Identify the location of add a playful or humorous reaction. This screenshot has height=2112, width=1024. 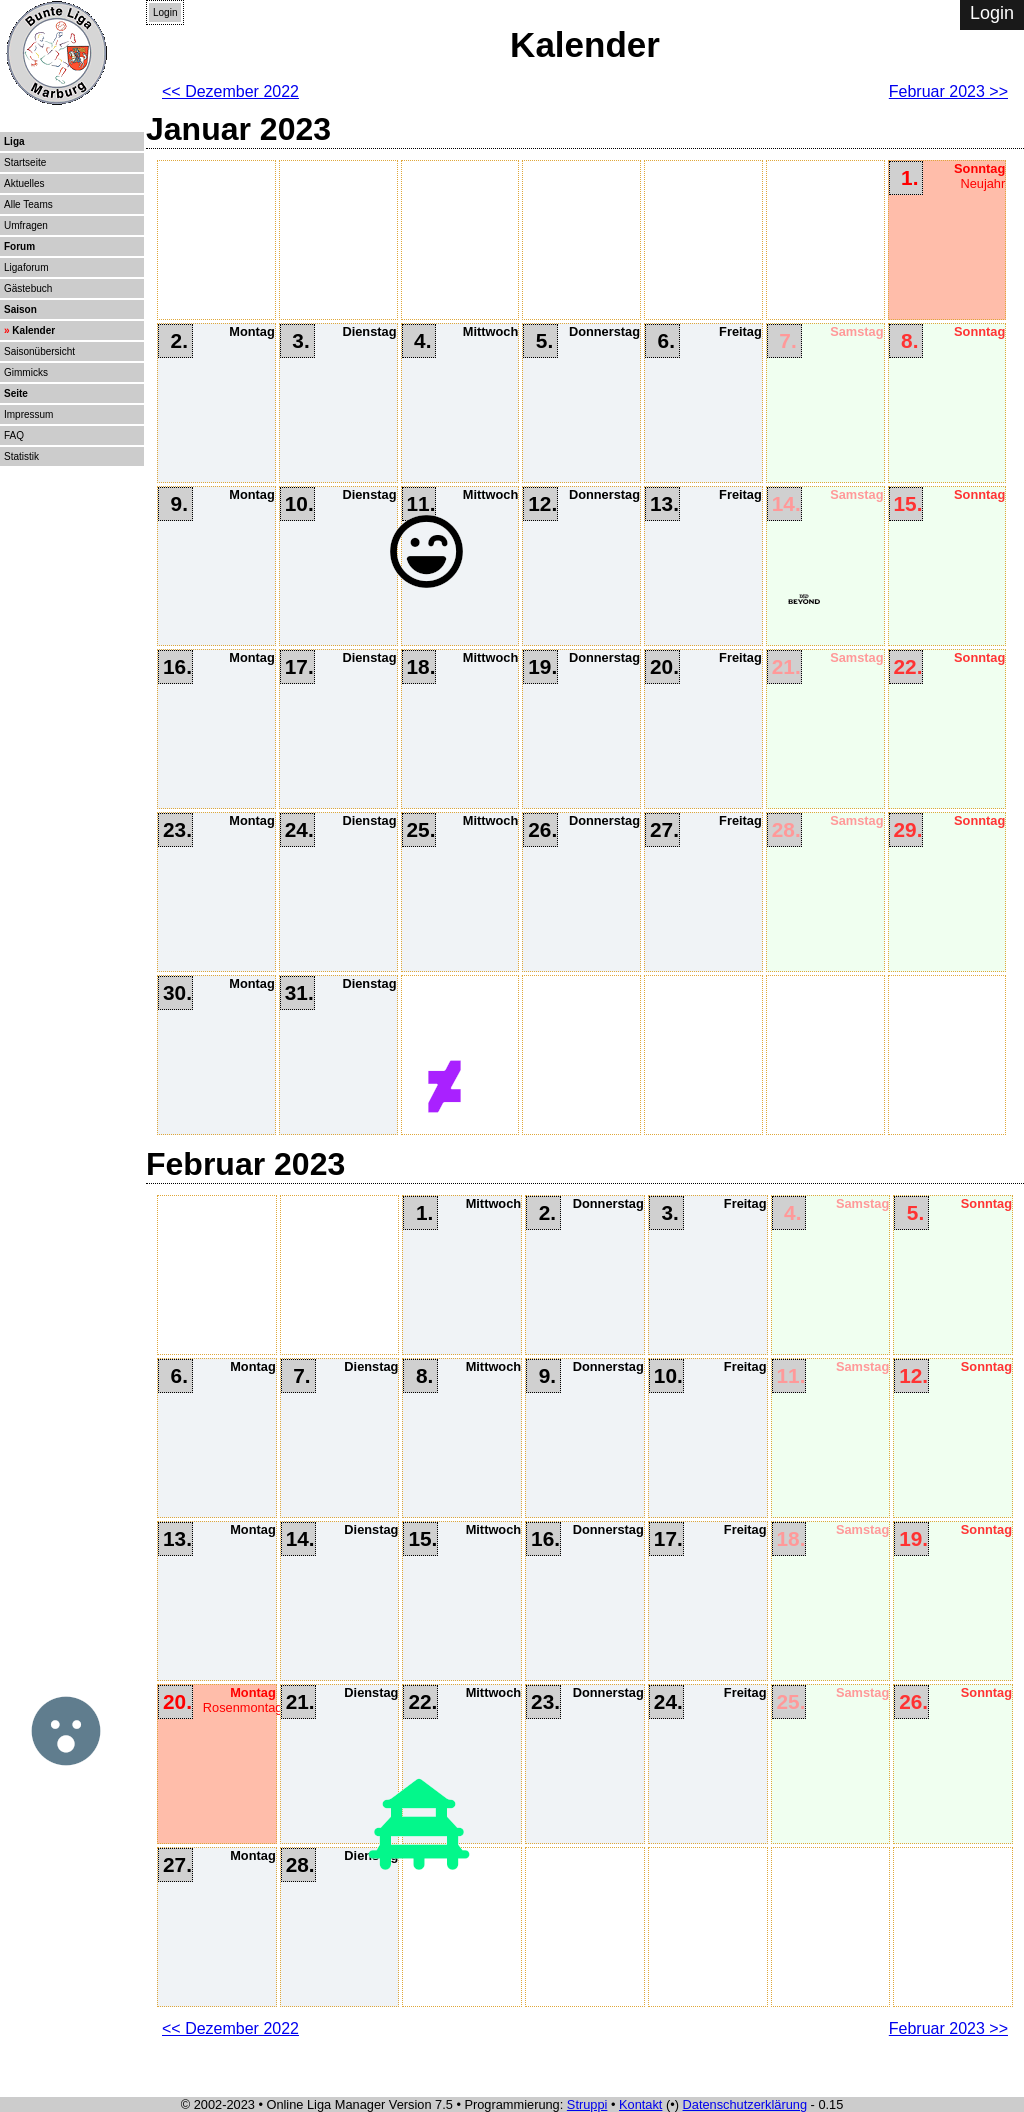
(426, 551).